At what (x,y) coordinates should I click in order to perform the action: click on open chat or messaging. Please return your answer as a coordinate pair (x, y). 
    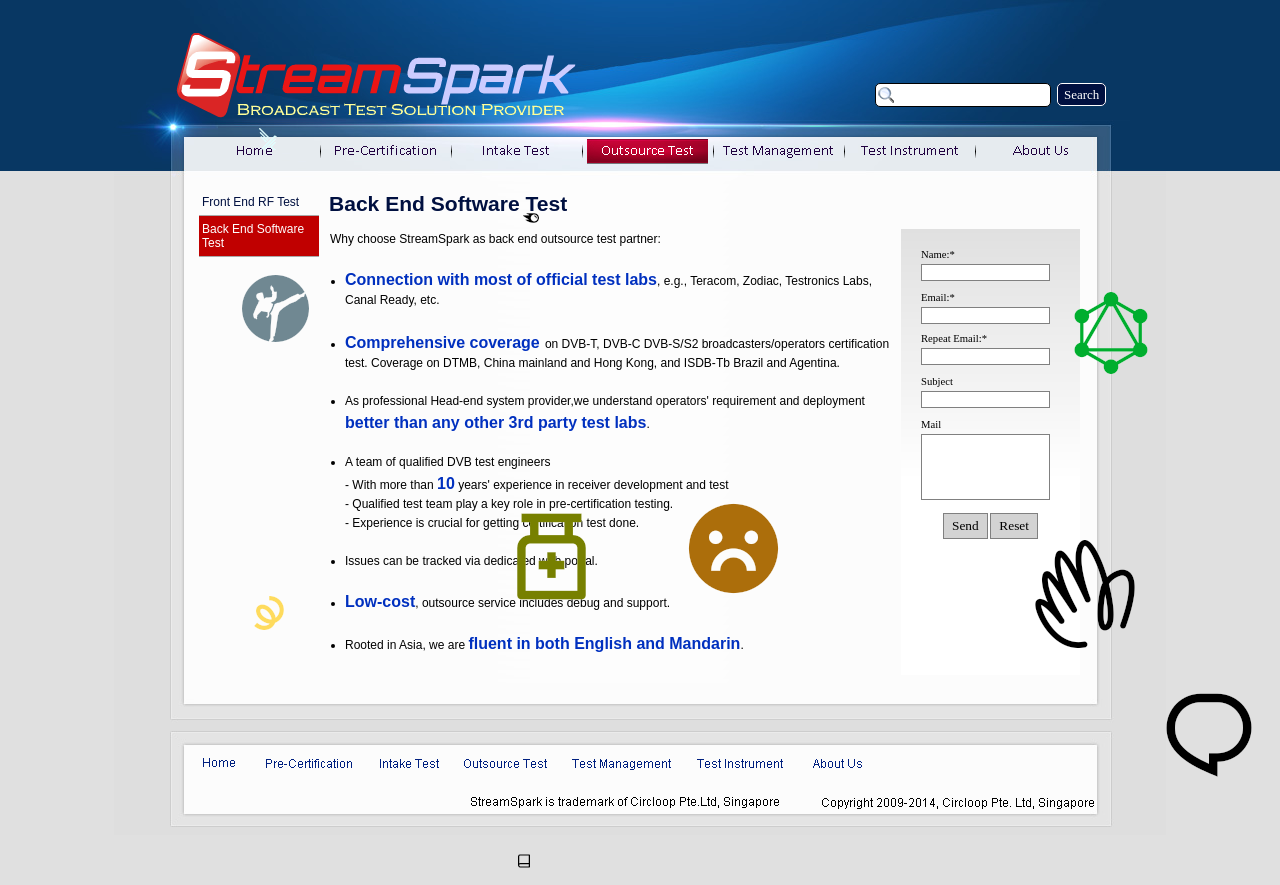
    Looking at the image, I should click on (1209, 732).